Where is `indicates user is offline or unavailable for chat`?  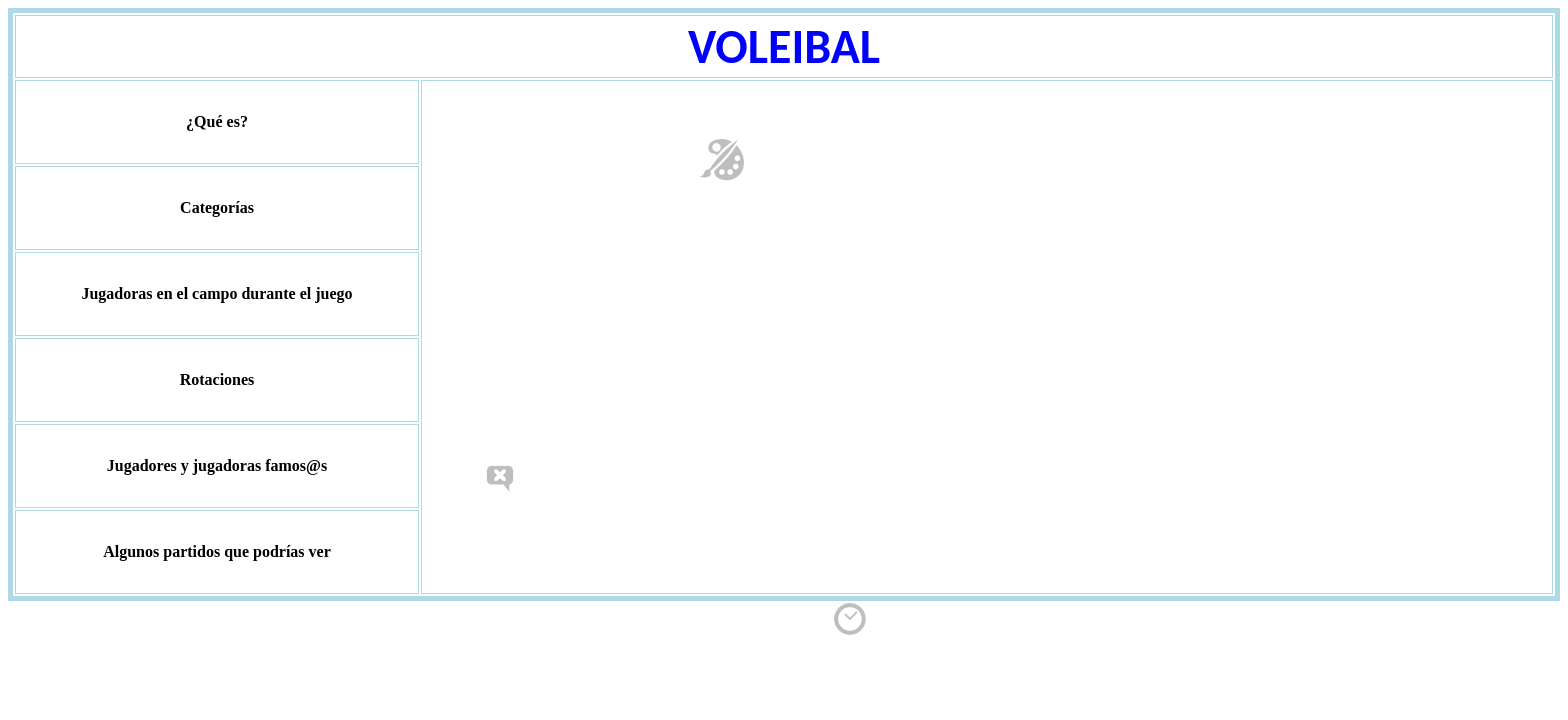 indicates user is offline or unavailable for chat is located at coordinates (500, 479).